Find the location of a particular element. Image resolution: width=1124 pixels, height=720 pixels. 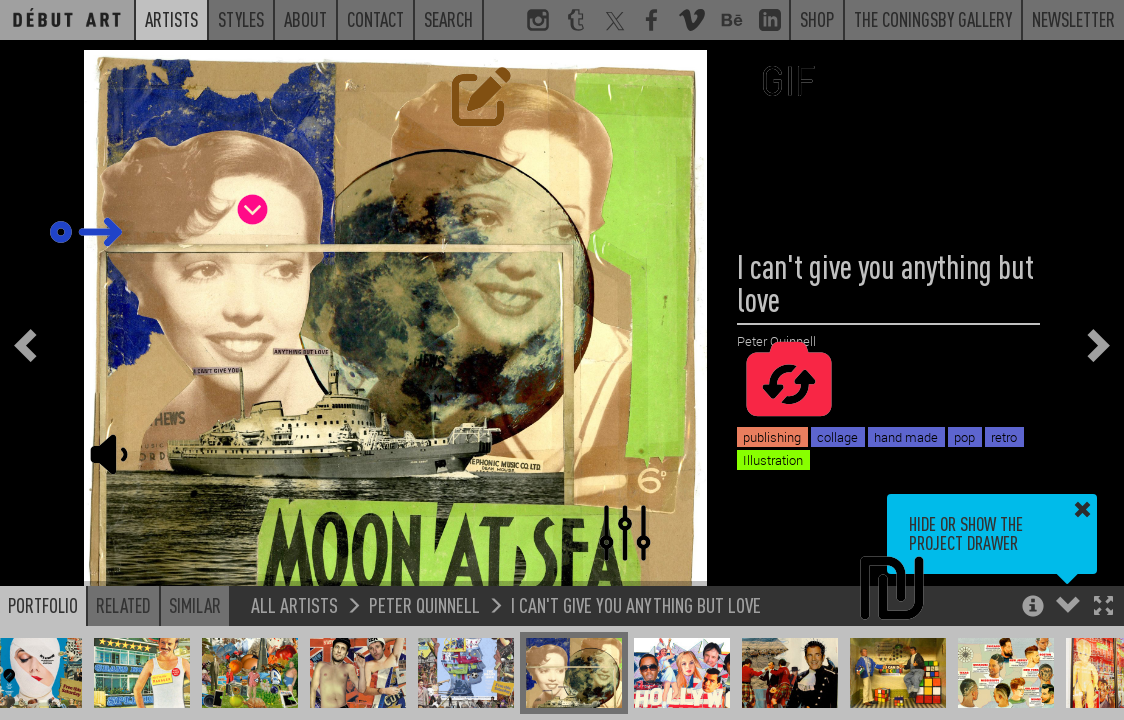

edit or modify content is located at coordinates (481, 96).